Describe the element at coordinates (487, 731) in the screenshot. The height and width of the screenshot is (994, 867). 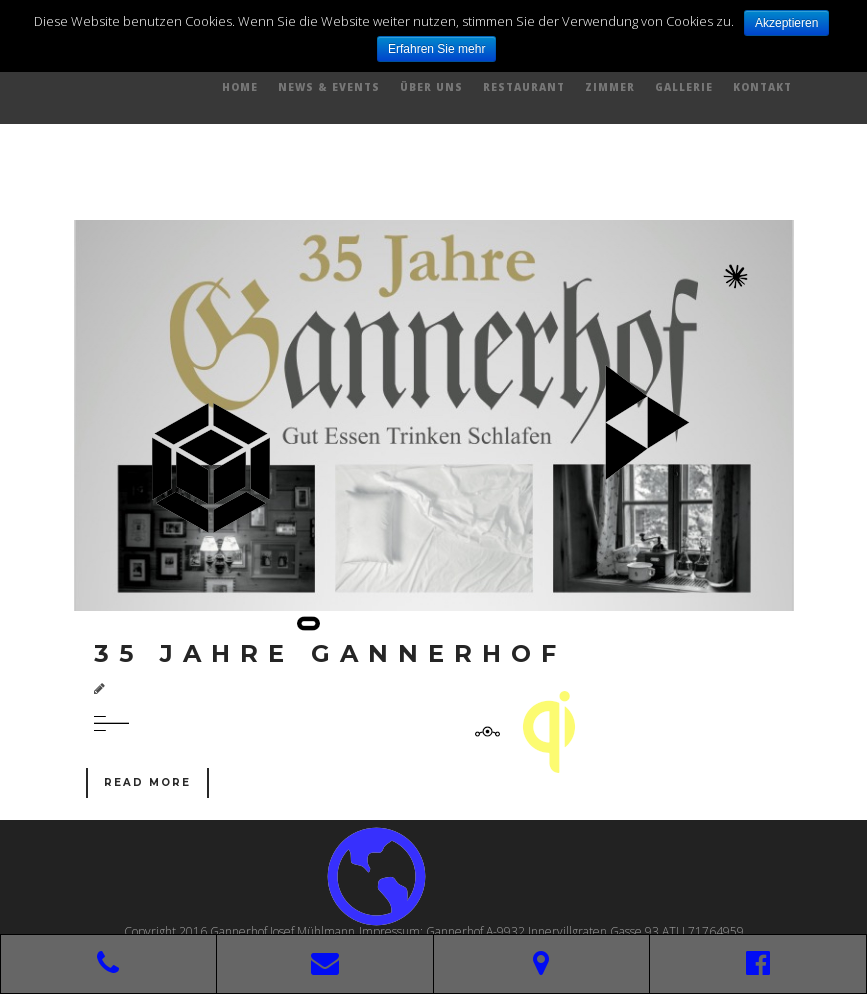
I see `lineageos logo` at that location.